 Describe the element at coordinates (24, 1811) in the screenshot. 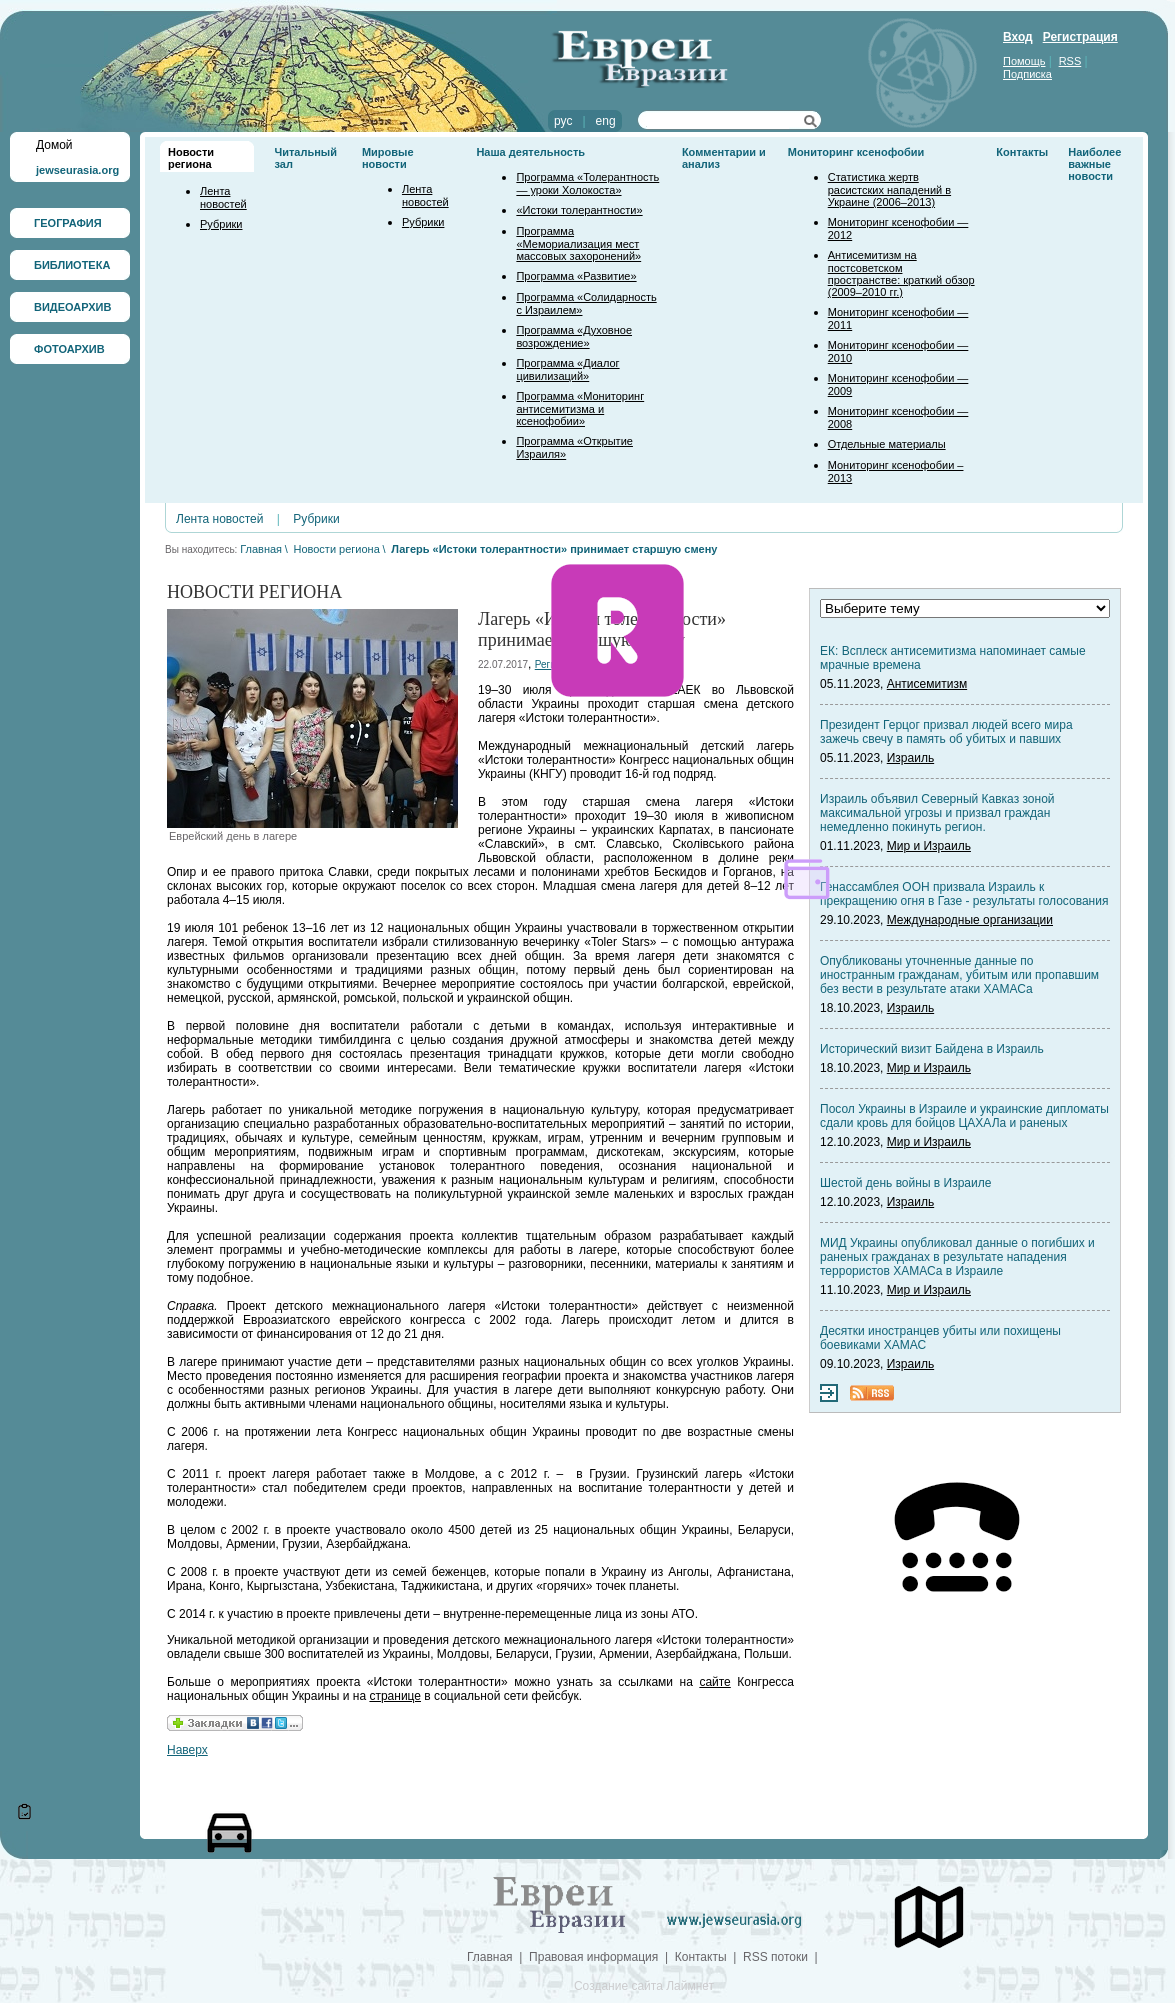

I see `view health checkup results` at that location.